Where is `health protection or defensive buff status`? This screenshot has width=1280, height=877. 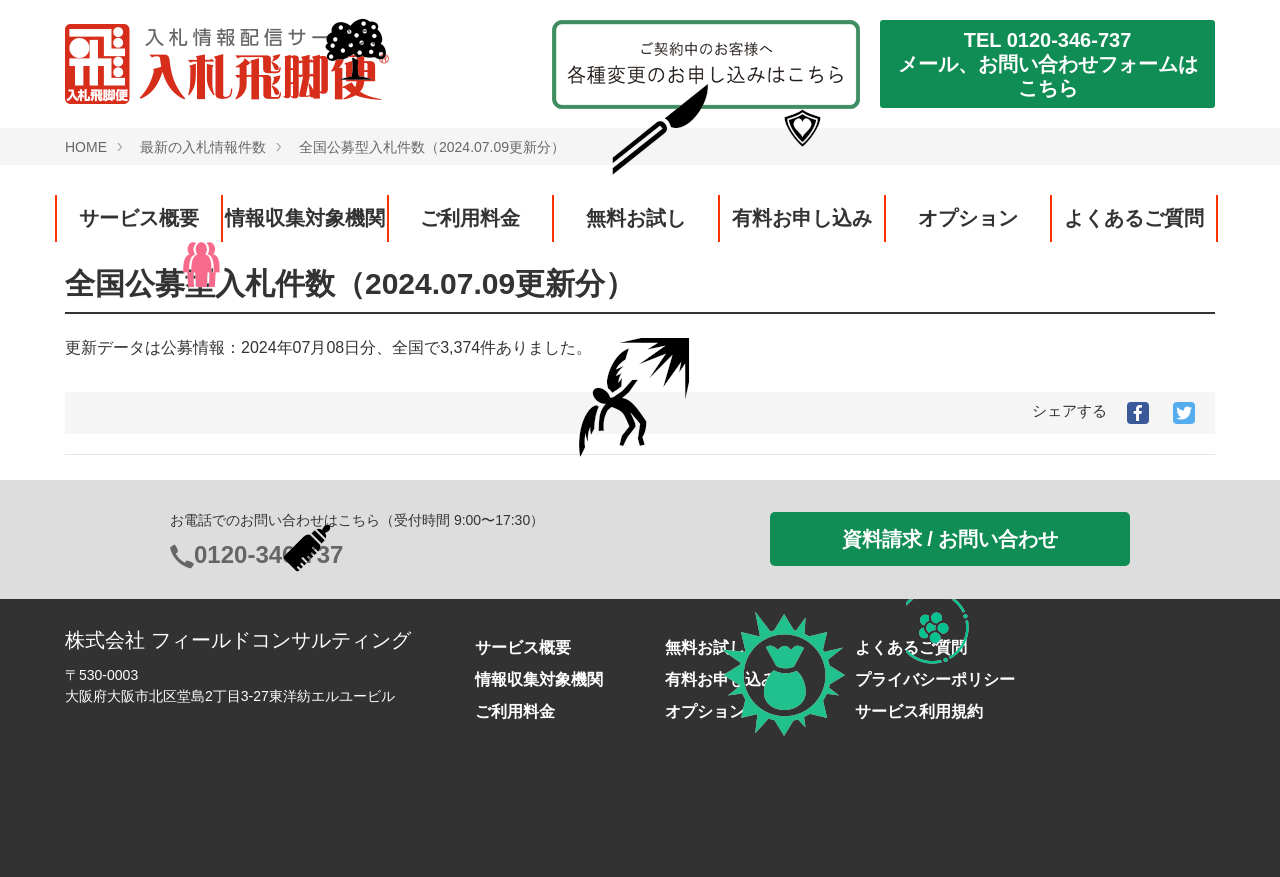 health protection or defensive buff status is located at coordinates (802, 127).